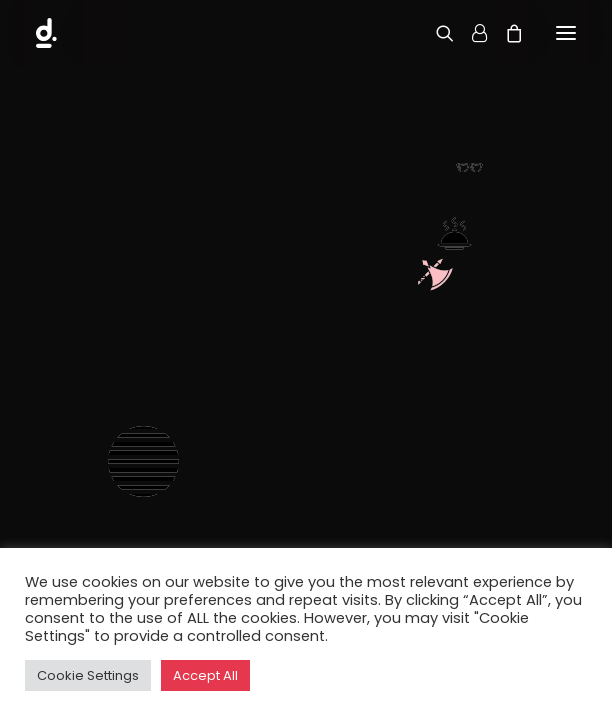  Describe the element at coordinates (435, 274) in the screenshot. I see `select halberd weapon in game inventory` at that location.